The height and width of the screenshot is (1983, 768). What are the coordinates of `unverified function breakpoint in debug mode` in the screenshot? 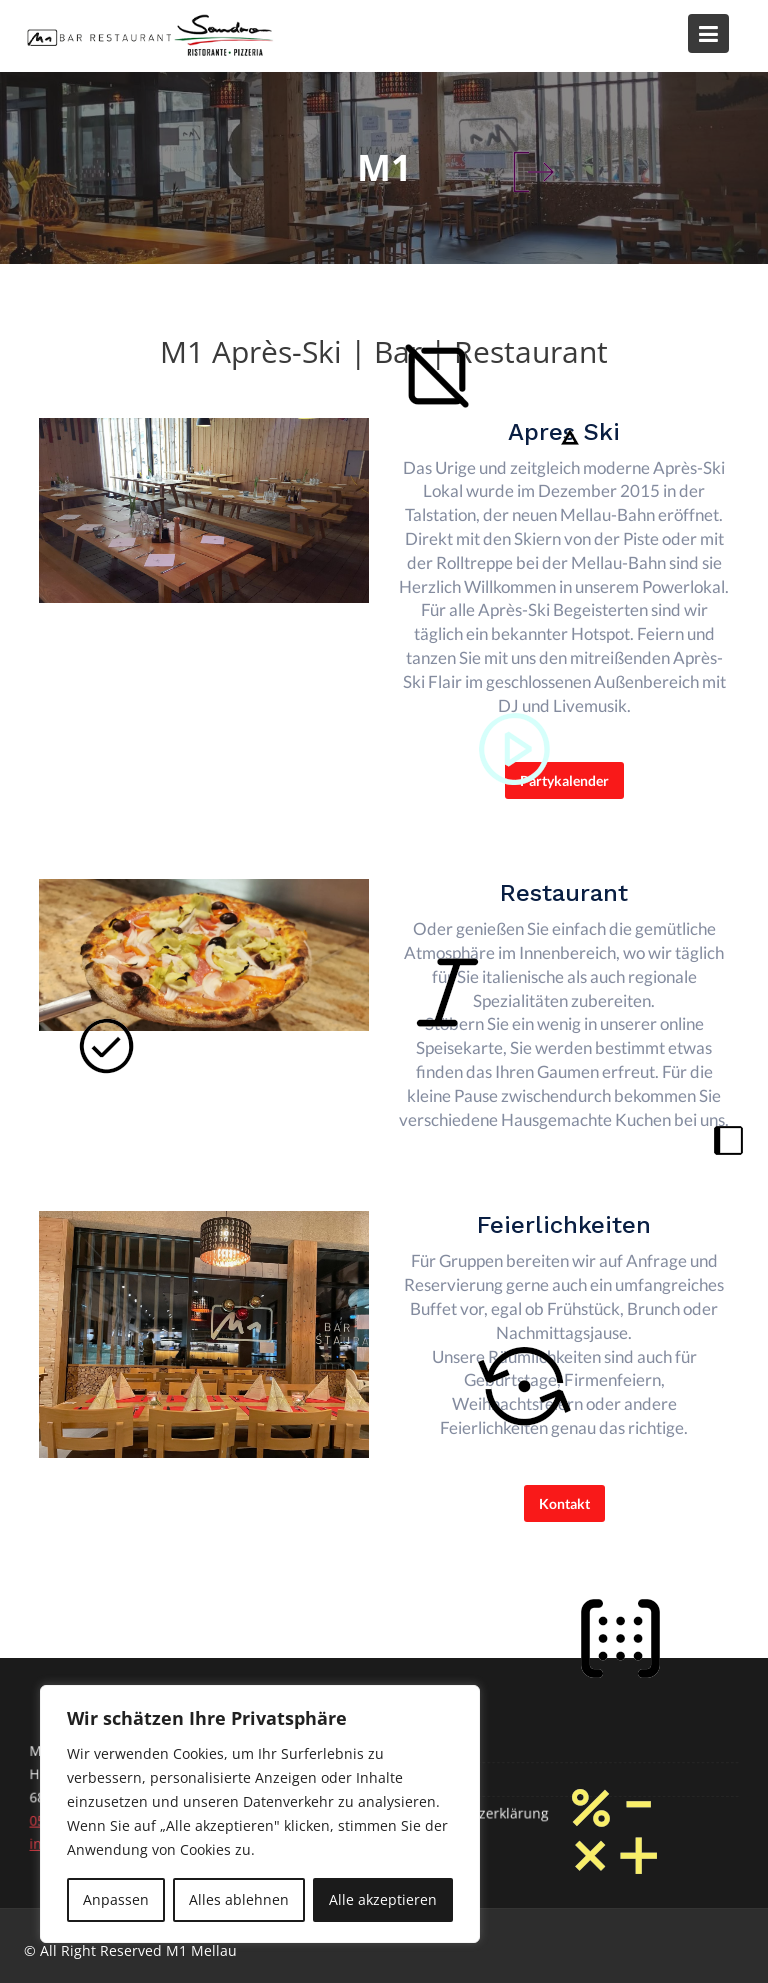 It's located at (570, 438).